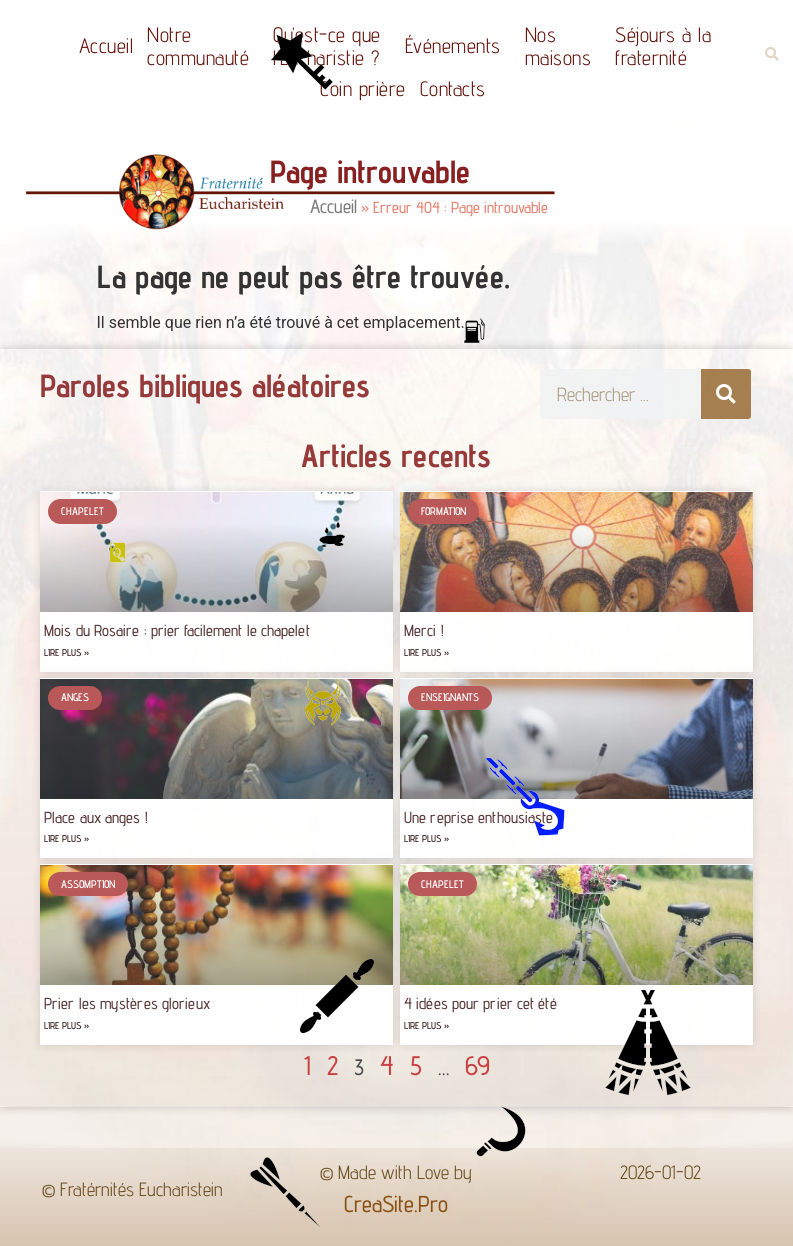 The height and width of the screenshot is (1246, 793). Describe the element at coordinates (323, 702) in the screenshot. I see `select lynx character or avatar` at that location.